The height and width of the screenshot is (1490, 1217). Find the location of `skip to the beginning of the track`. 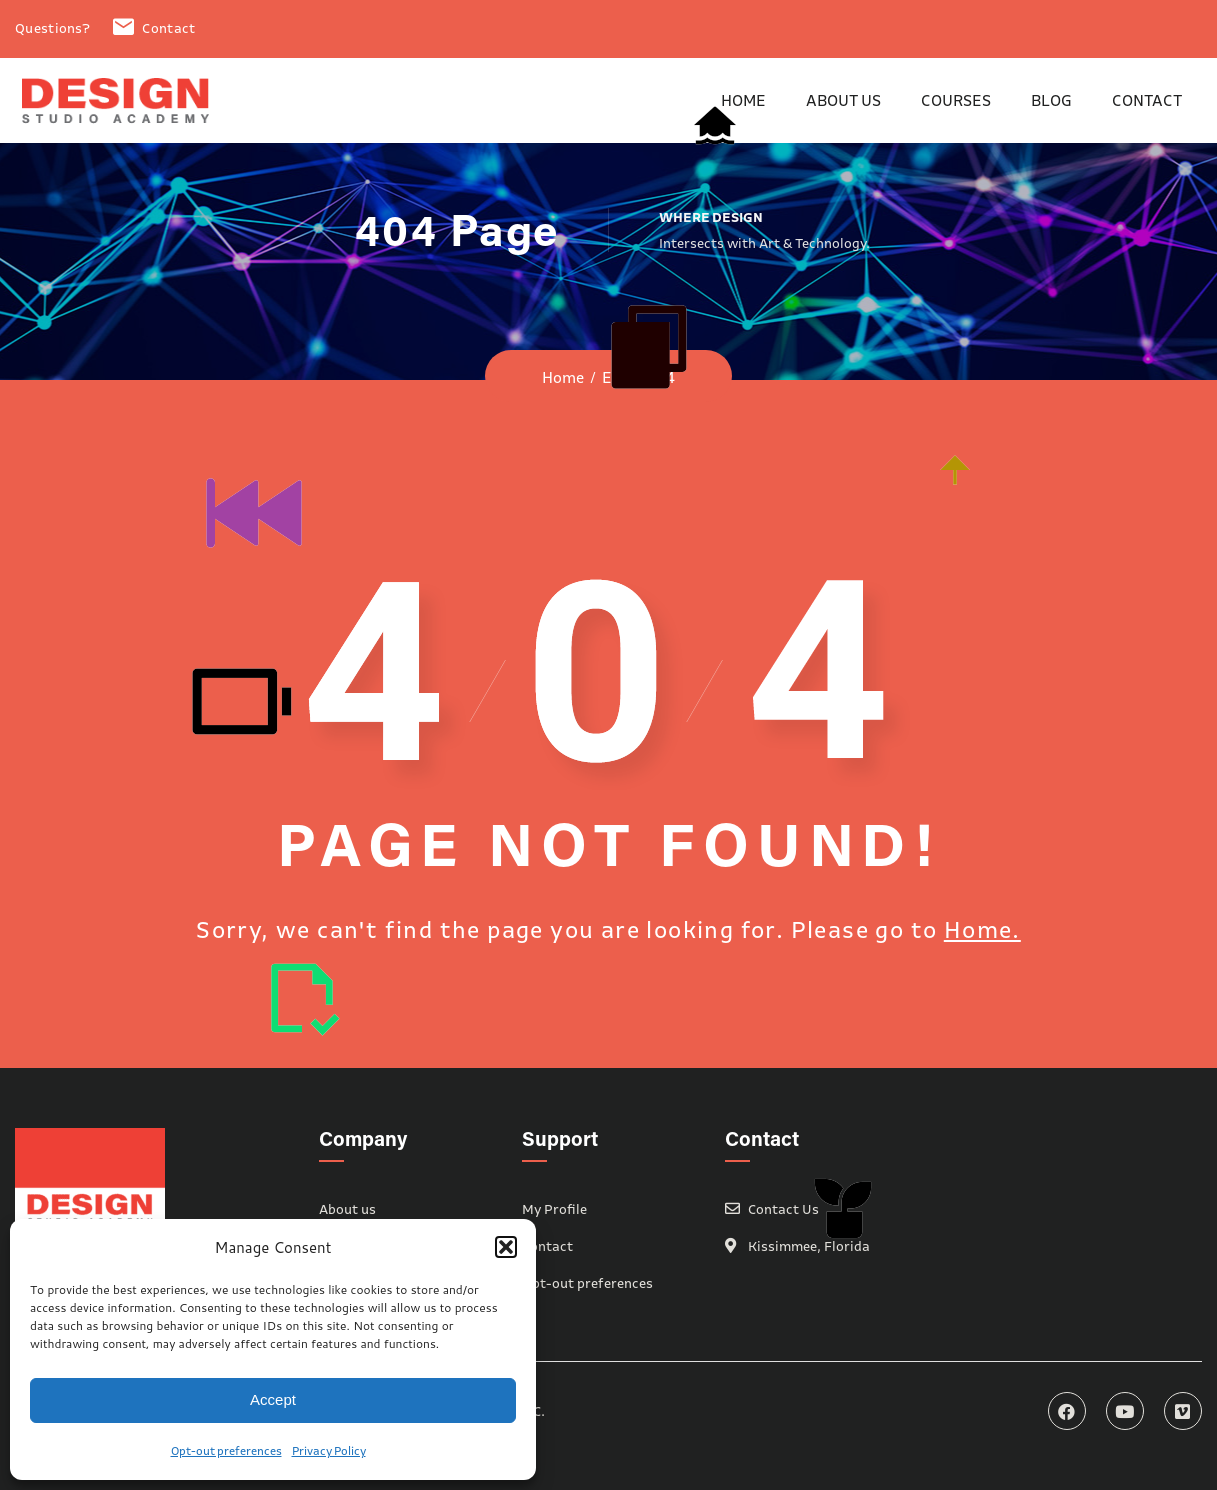

skip to the beginning of the track is located at coordinates (254, 513).